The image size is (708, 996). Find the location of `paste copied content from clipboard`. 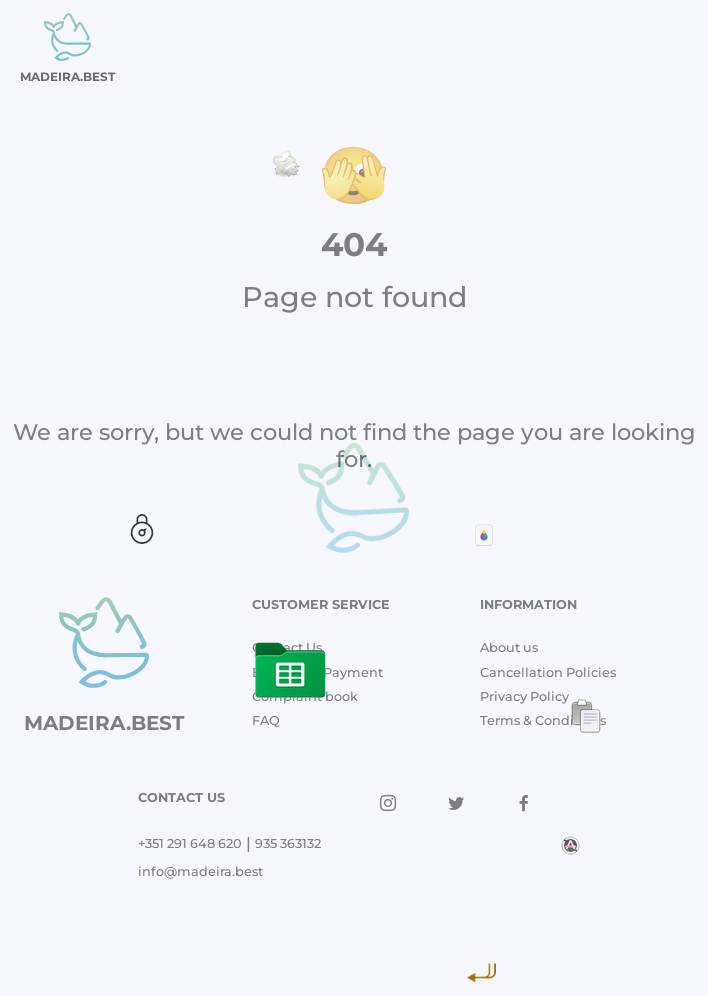

paste copied content from clipboard is located at coordinates (586, 716).